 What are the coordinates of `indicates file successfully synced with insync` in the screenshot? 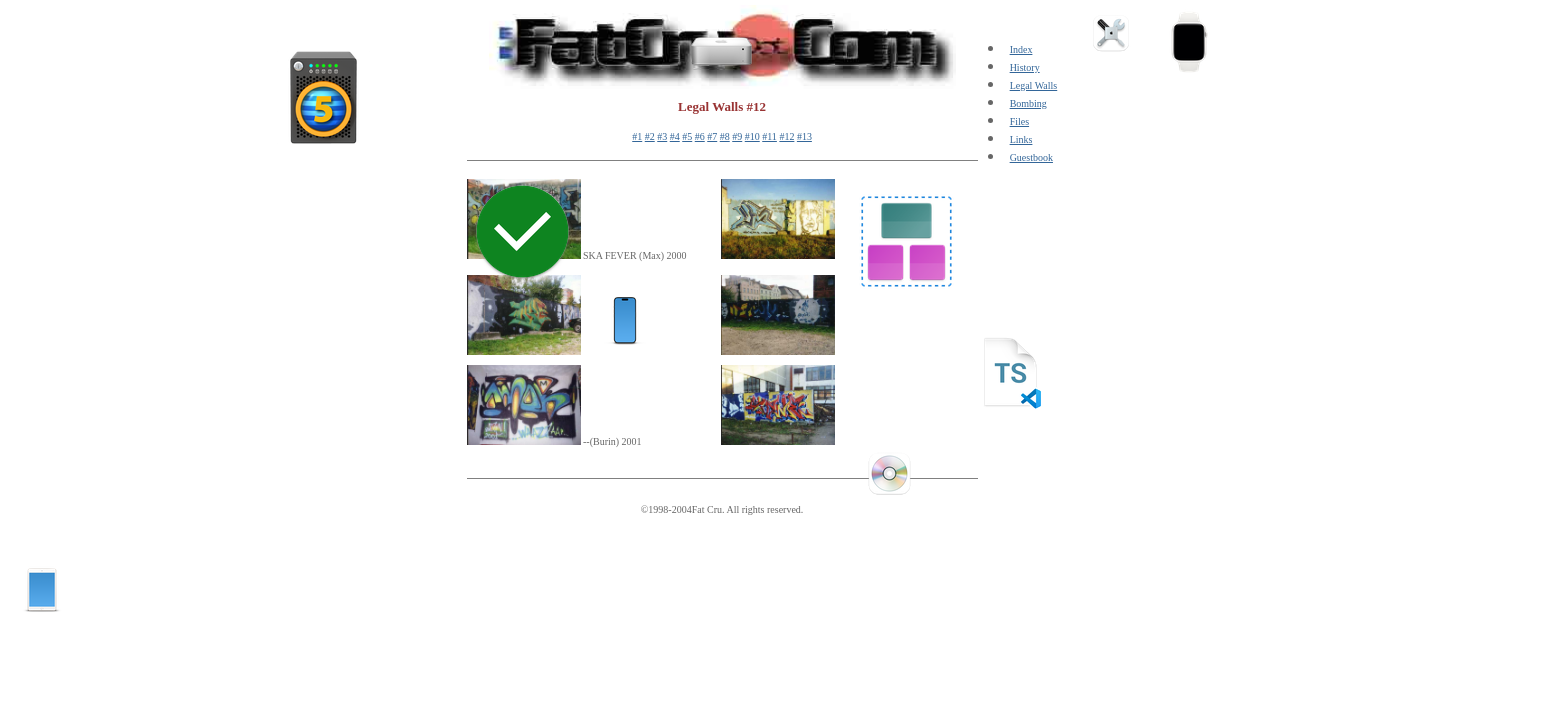 It's located at (522, 231).